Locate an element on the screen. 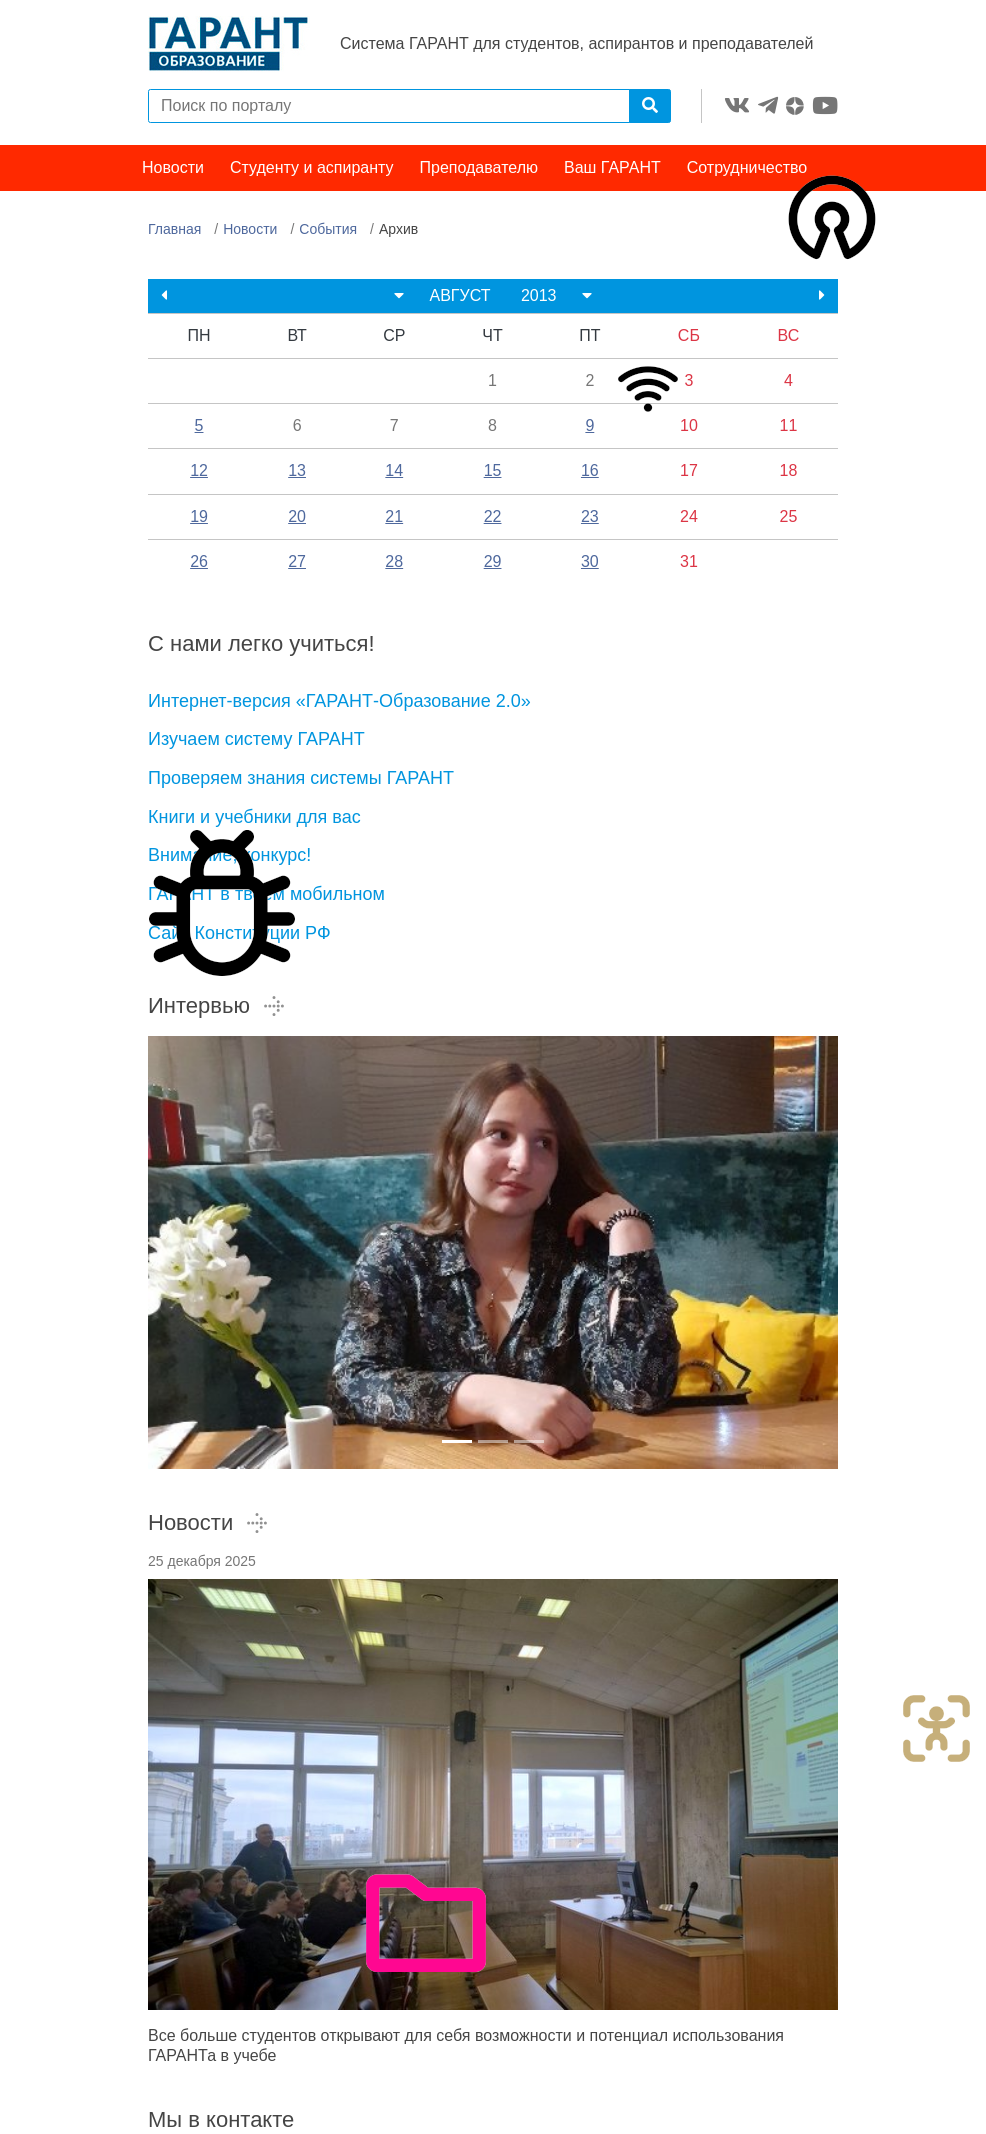 This screenshot has width=986, height=2134. report a bug or issue is located at coordinates (222, 903).